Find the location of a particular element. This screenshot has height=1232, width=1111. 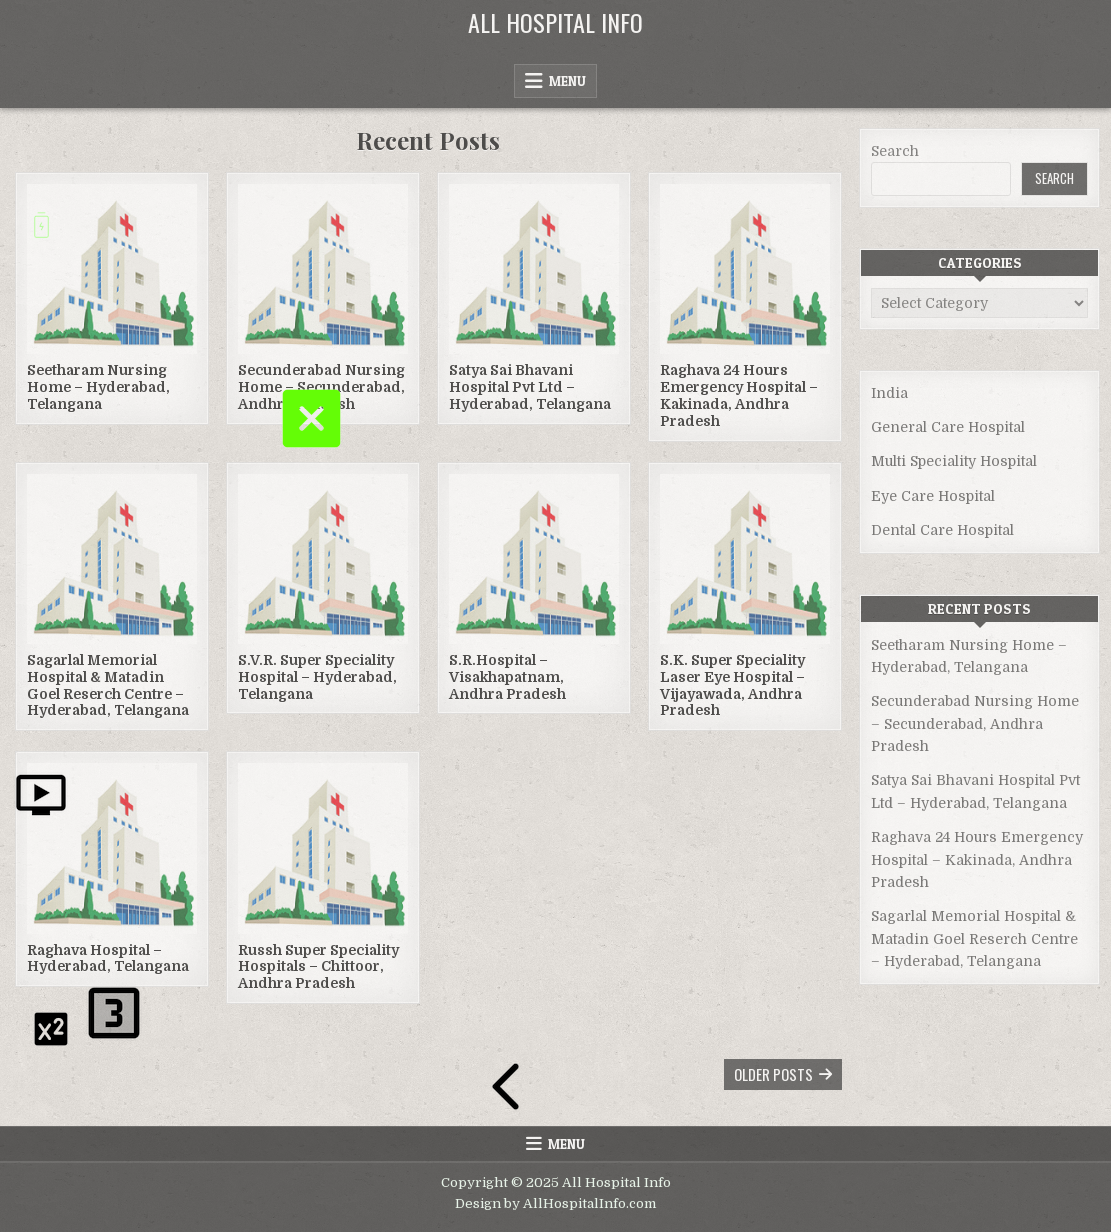

close or dismiss a modal window is located at coordinates (311, 418).